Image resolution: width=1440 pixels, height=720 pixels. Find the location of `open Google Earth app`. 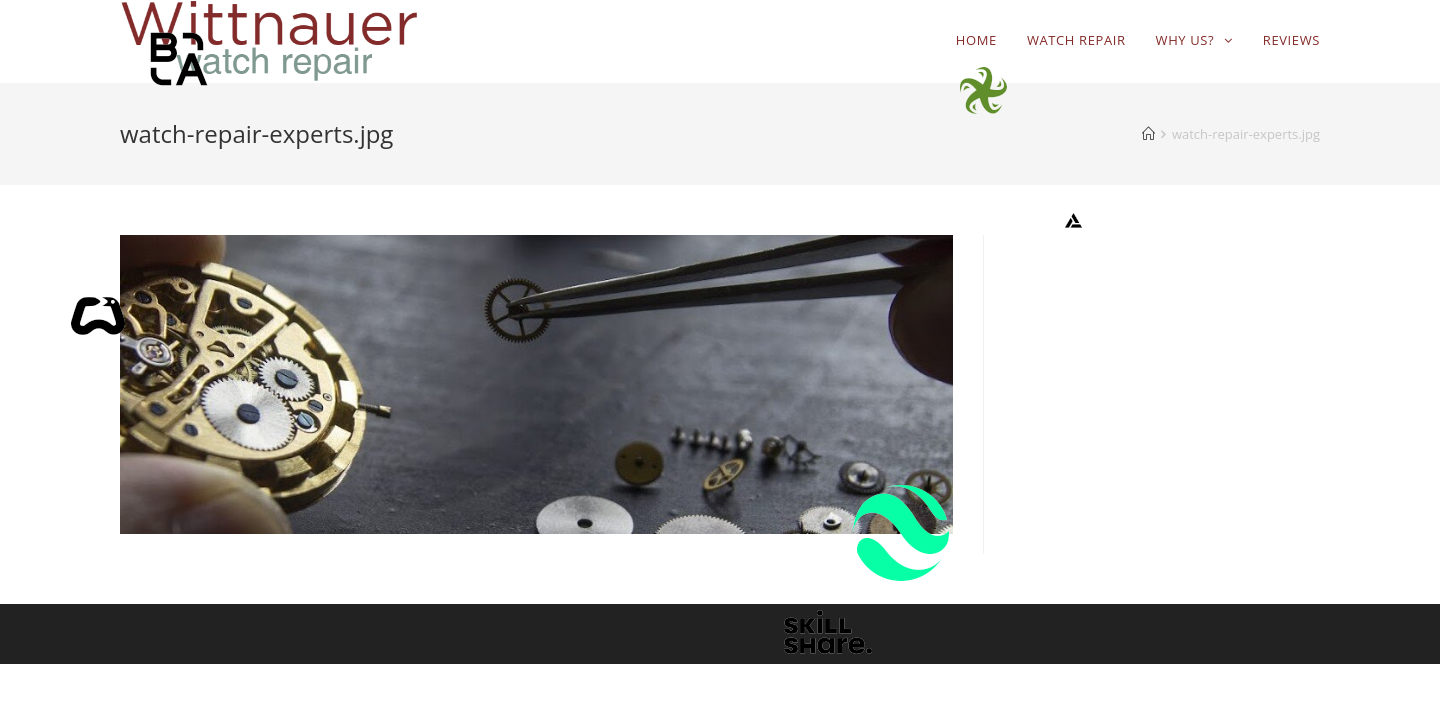

open Google Earth app is located at coordinates (901, 533).